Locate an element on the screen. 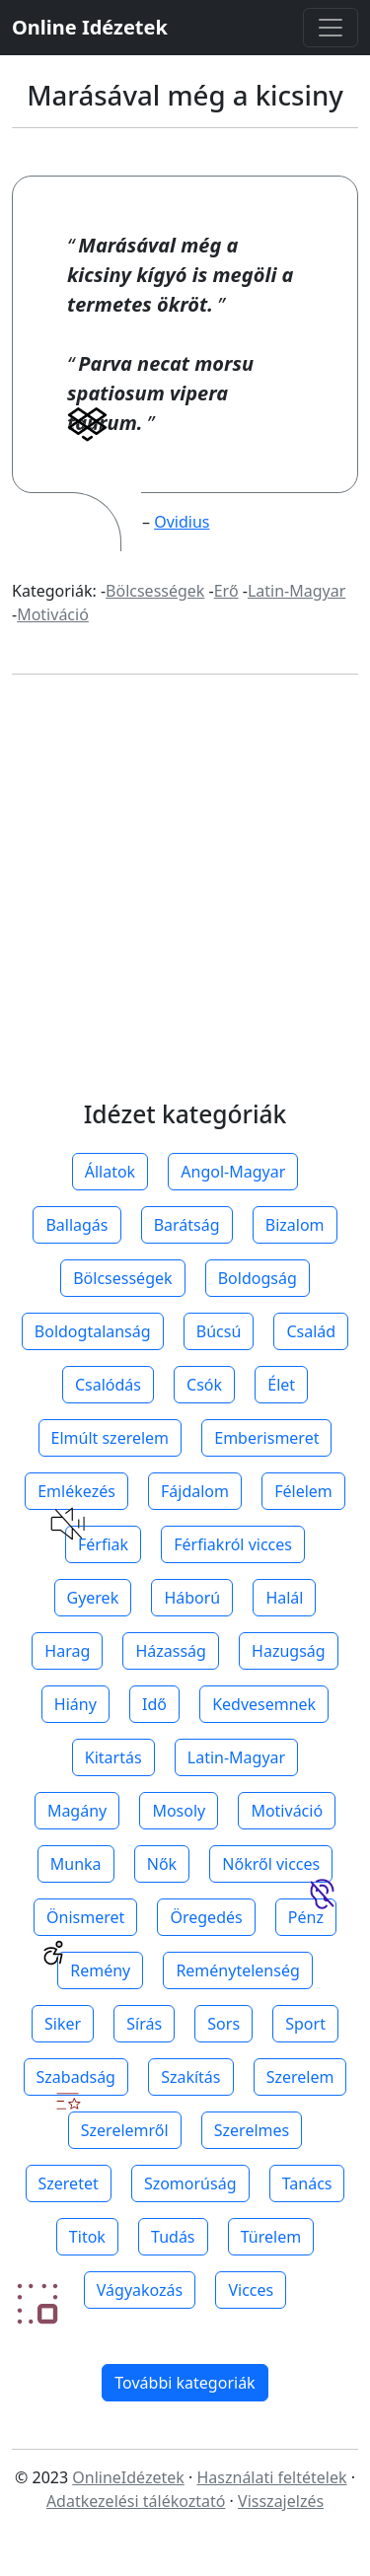 This screenshot has width=370, height=2576. align element to bottom-right corner is located at coordinates (37, 2304).